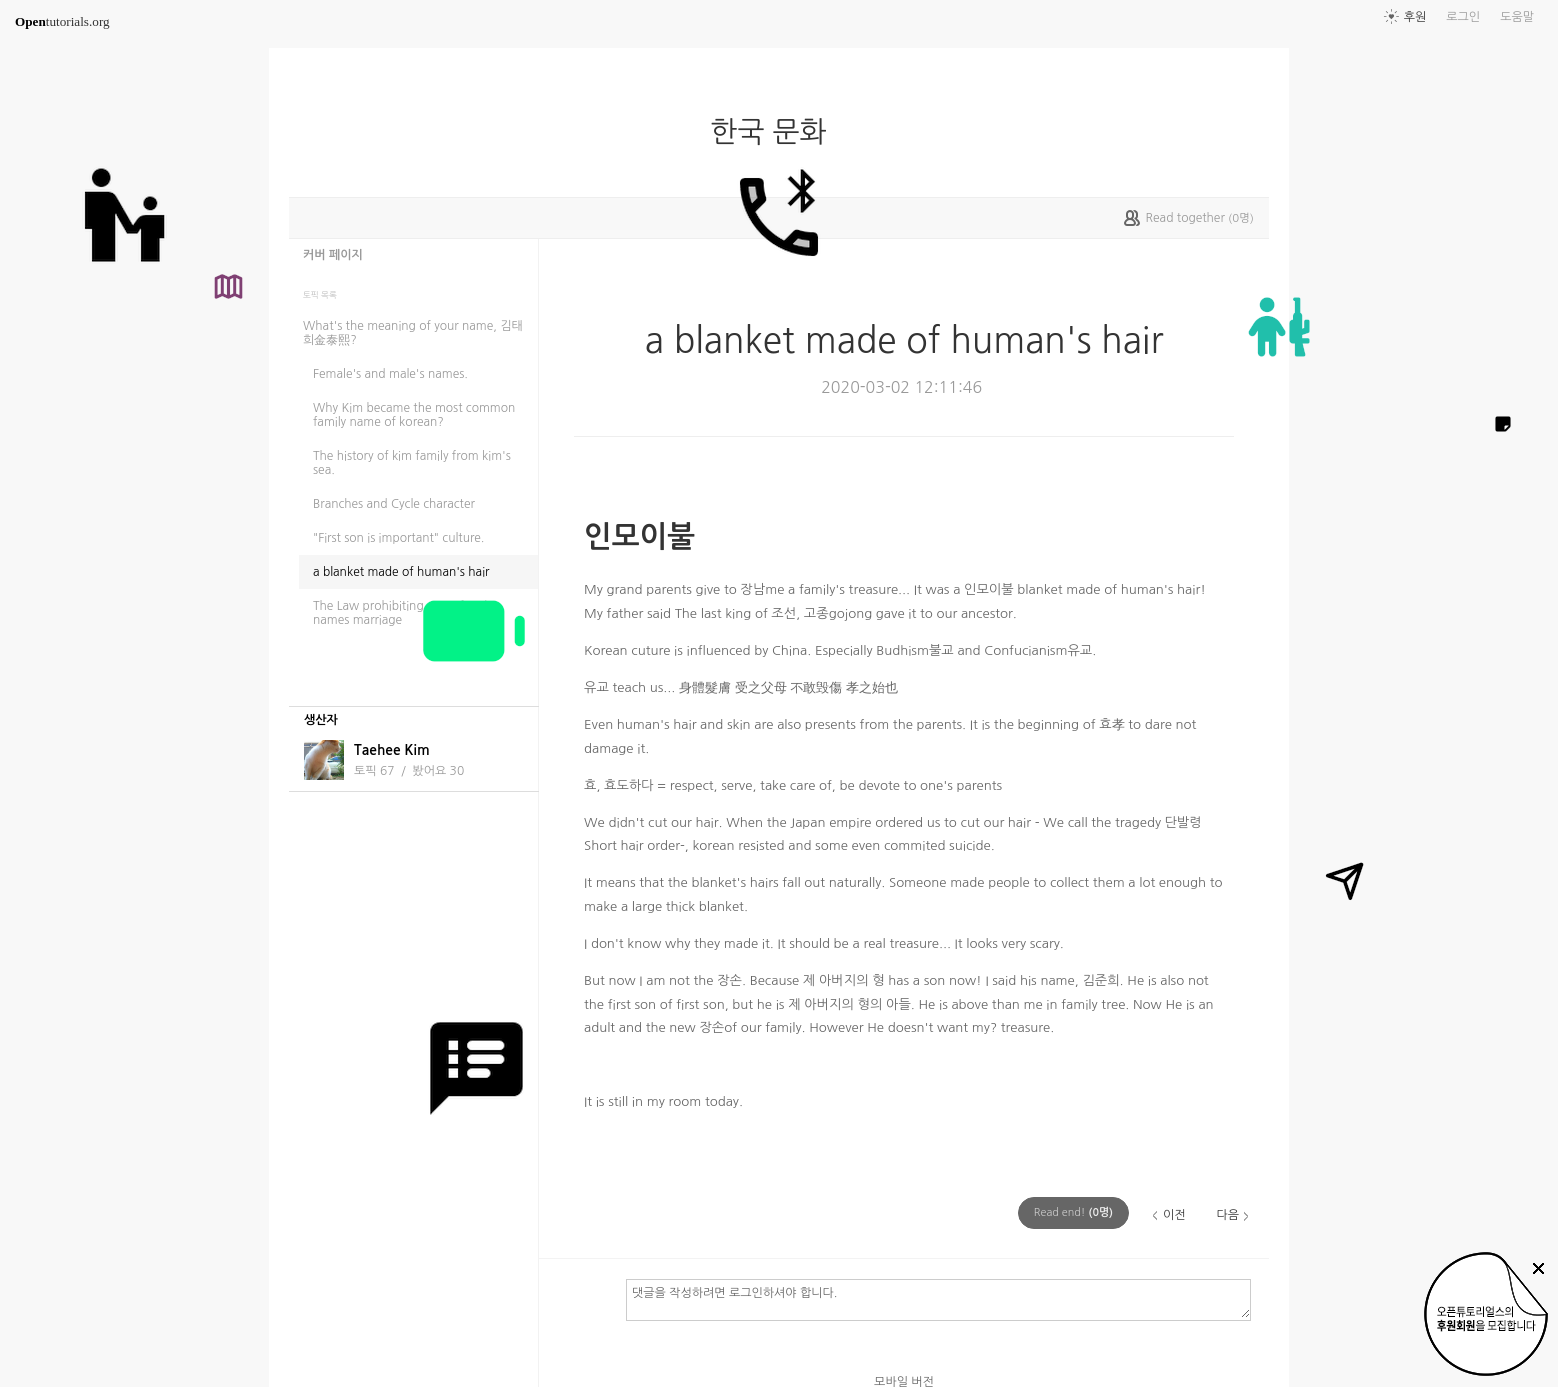 This screenshot has height=1387, width=1558. I want to click on shows current battery level, so click(474, 631).